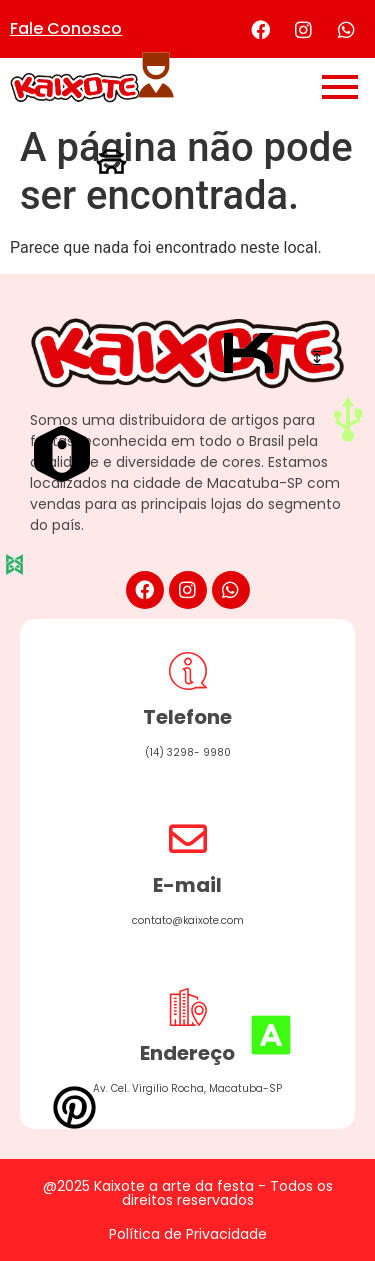 The height and width of the screenshot is (1261, 375). What do you see at coordinates (249, 353) in the screenshot?
I see `keenetic brand logo` at bounding box center [249, 353].